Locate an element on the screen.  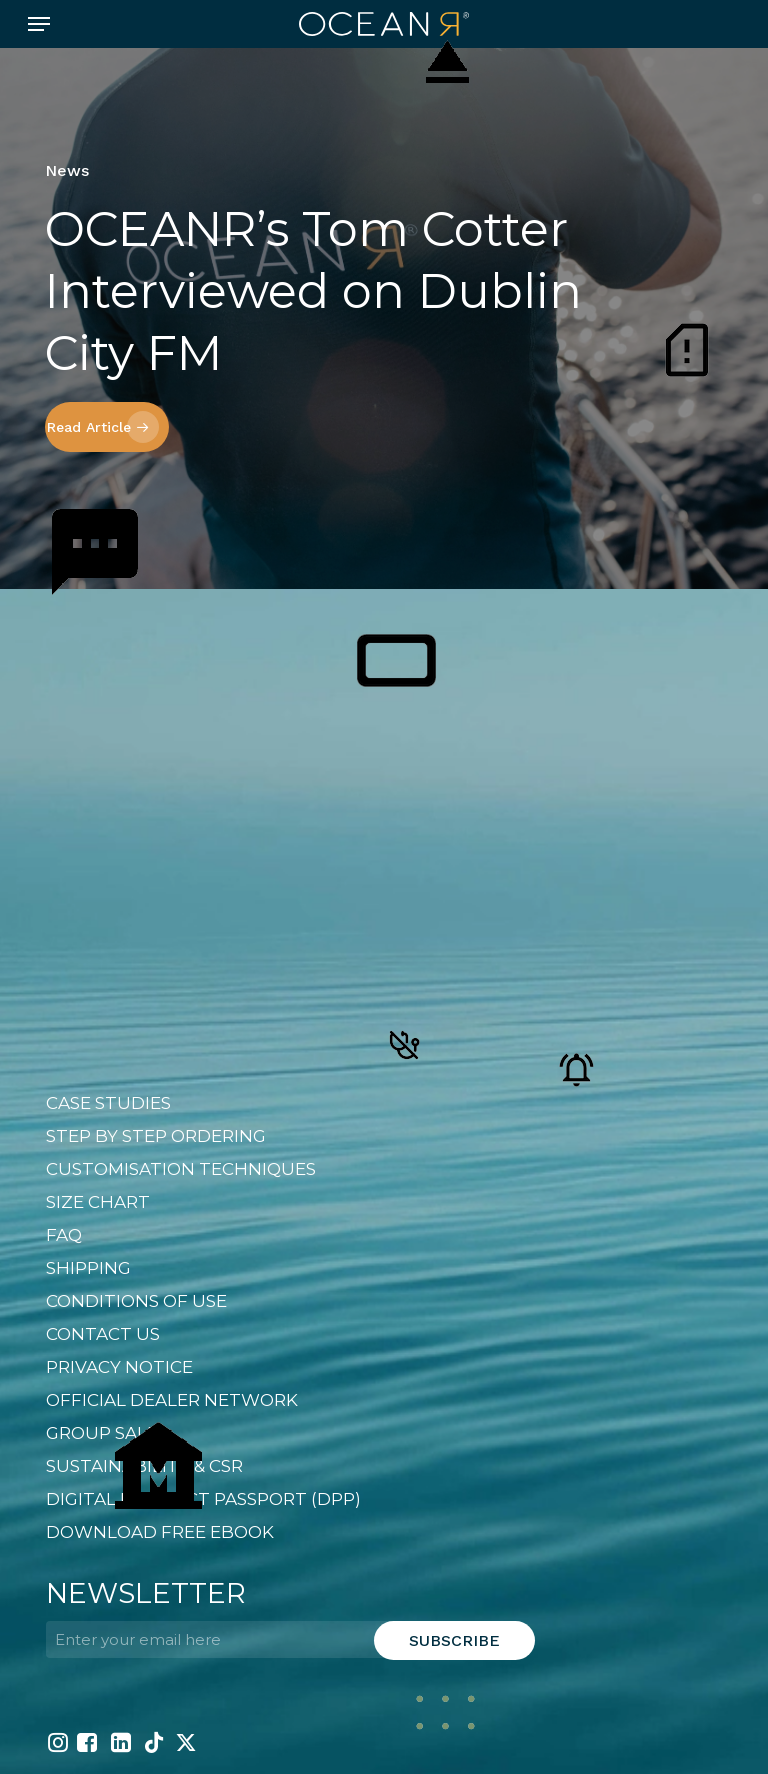
crop image to 16:9 aspect ratio is located at coordinates (396, 660).